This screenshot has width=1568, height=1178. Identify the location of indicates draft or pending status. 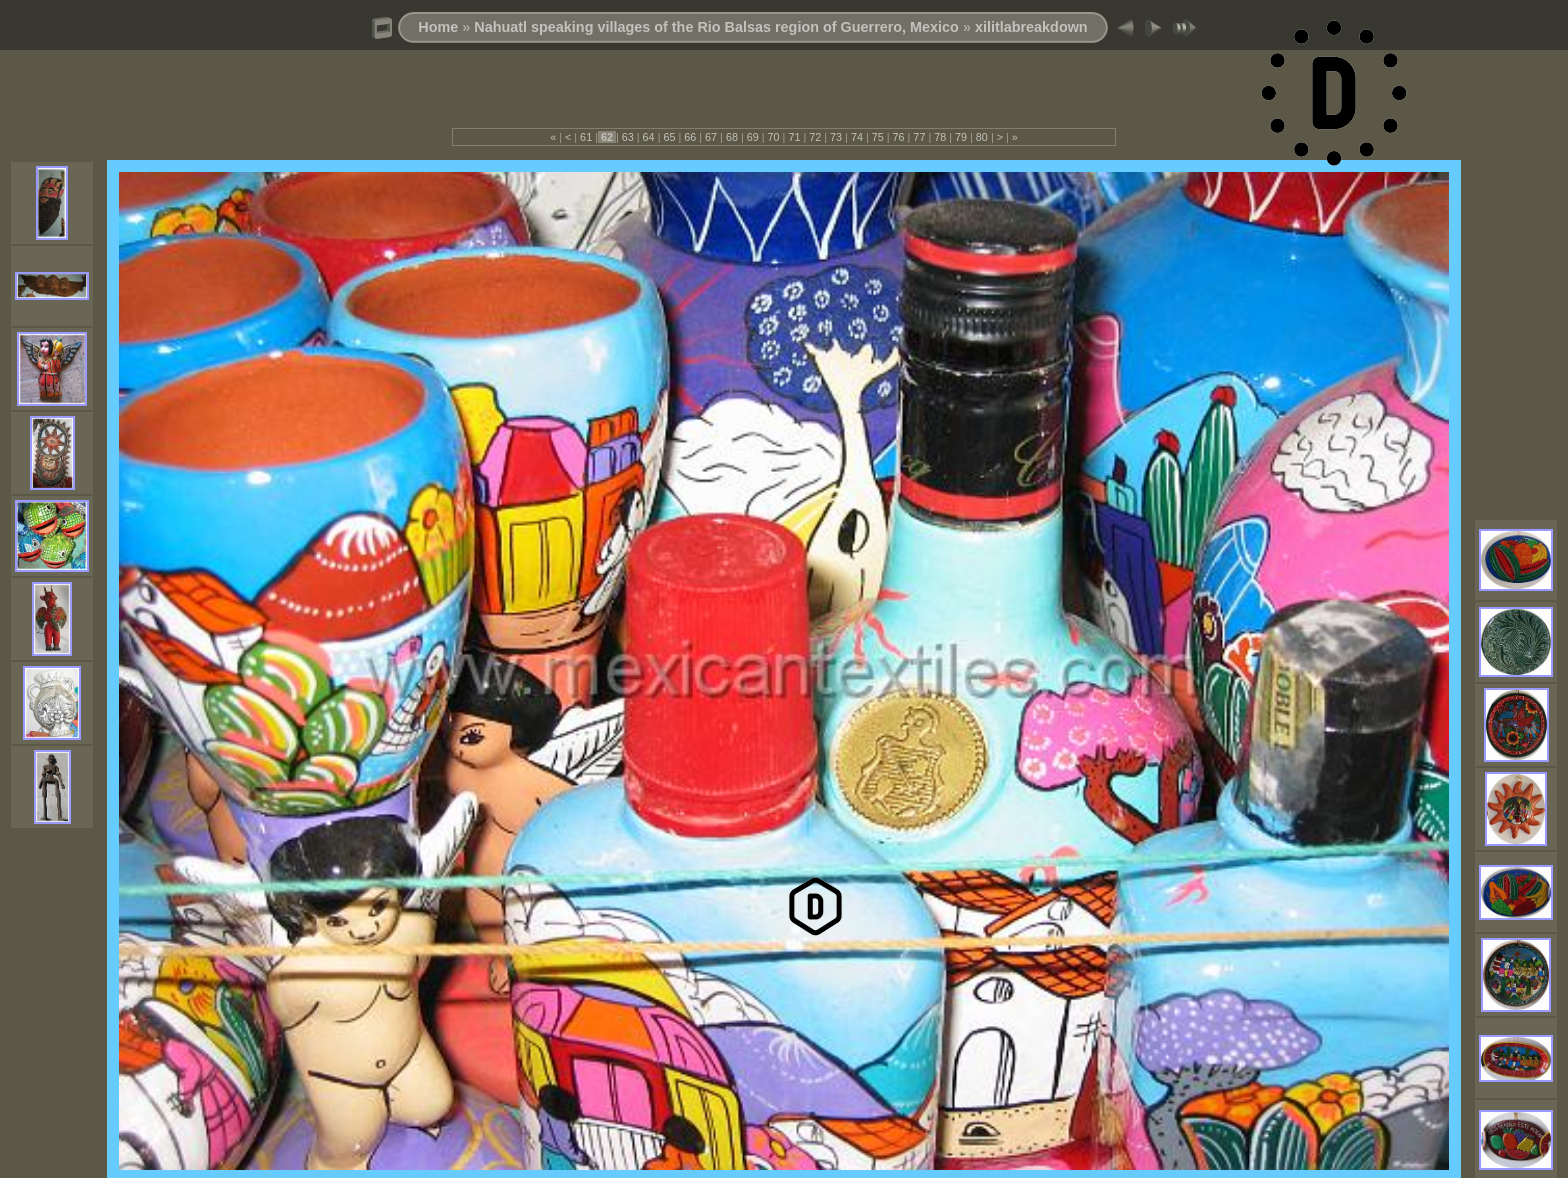
(1334, 93).